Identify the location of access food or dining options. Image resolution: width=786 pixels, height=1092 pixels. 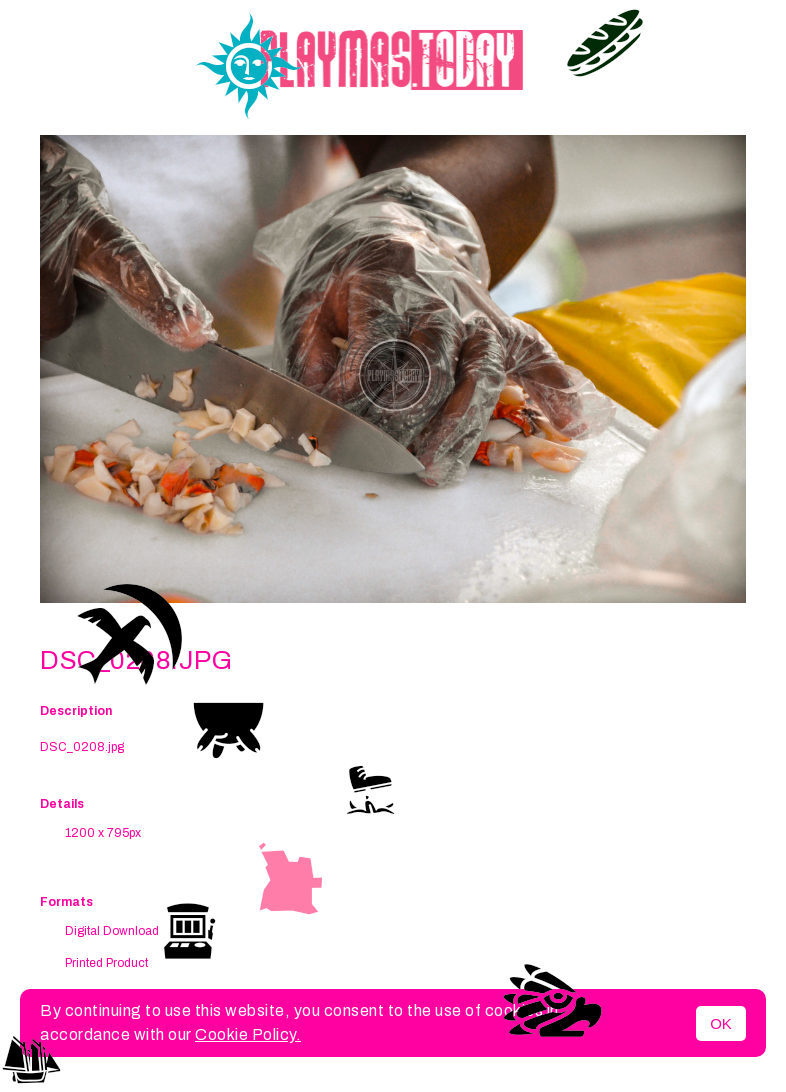
(605, 43).